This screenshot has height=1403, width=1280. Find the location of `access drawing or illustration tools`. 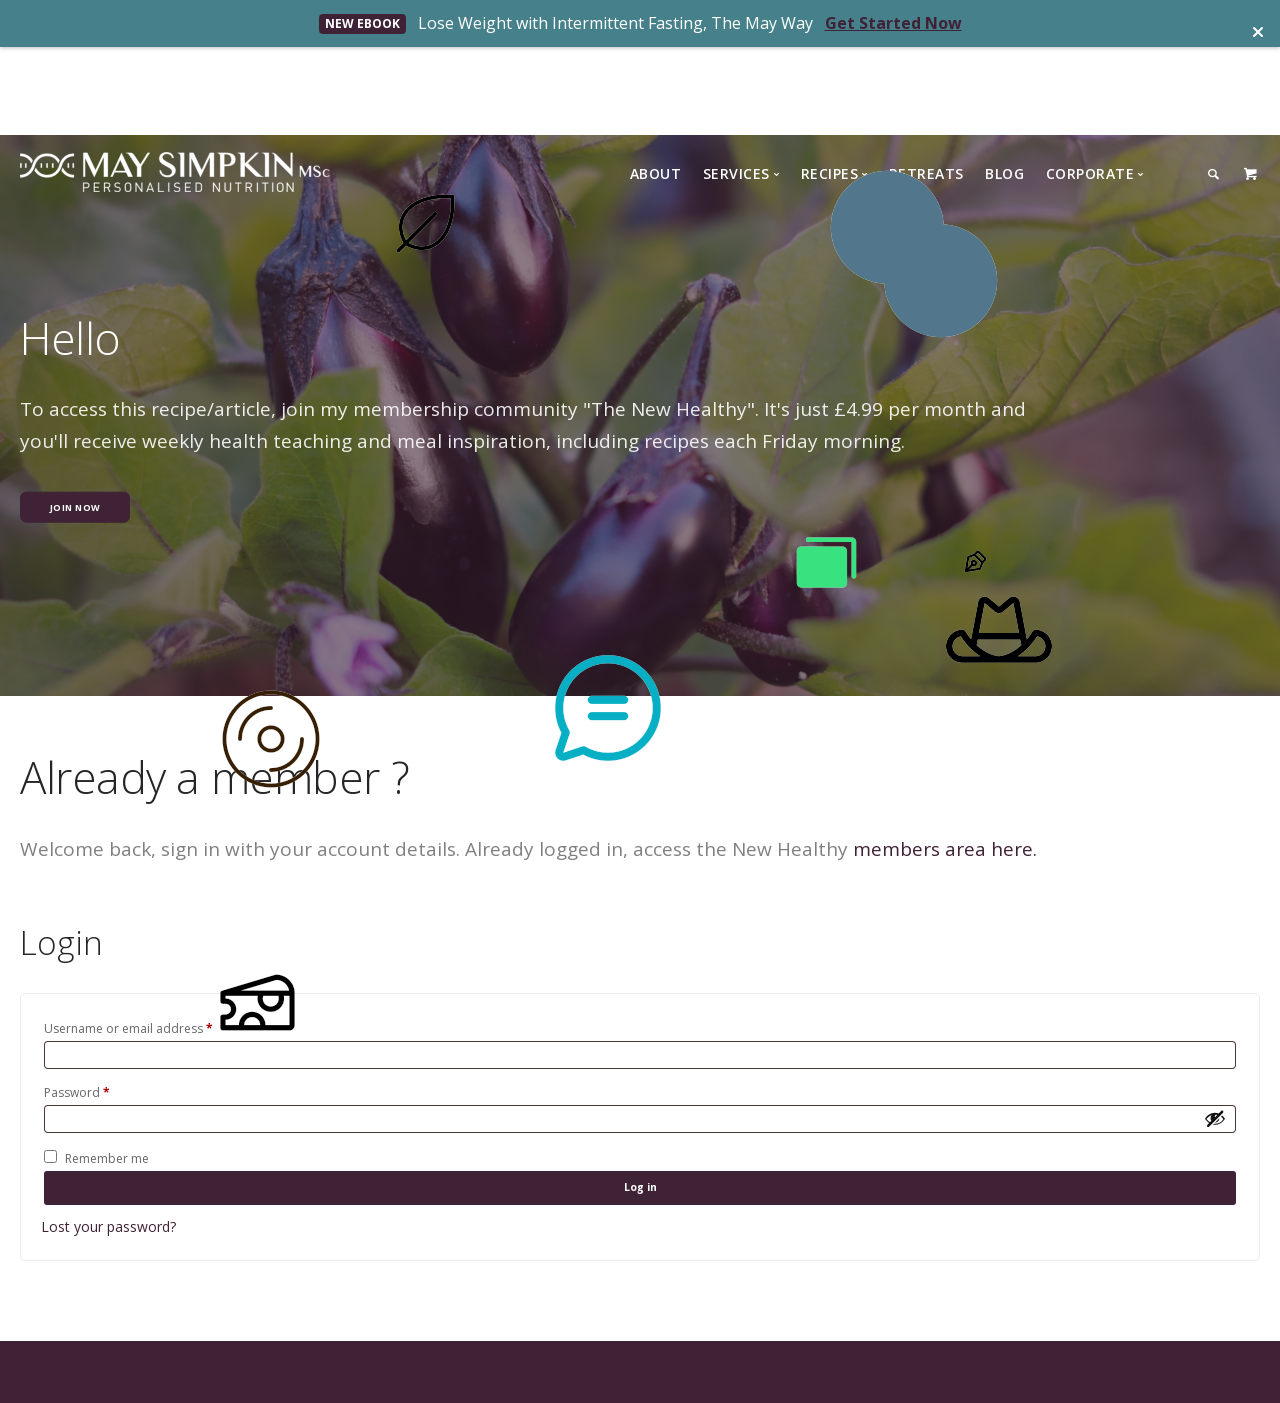

access drawing or illustration tools is located at coordinates (974, 562).